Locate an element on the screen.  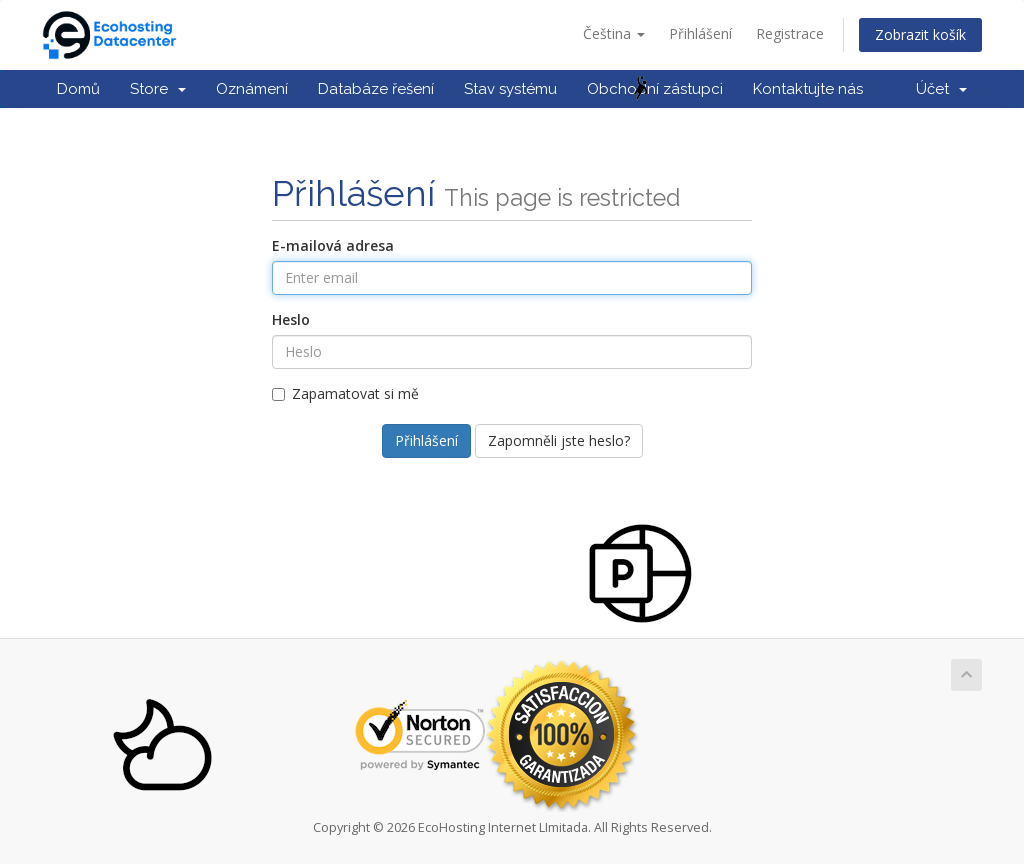
indicates nighttime or evening weather conditions is located at coordinates (160, 749).